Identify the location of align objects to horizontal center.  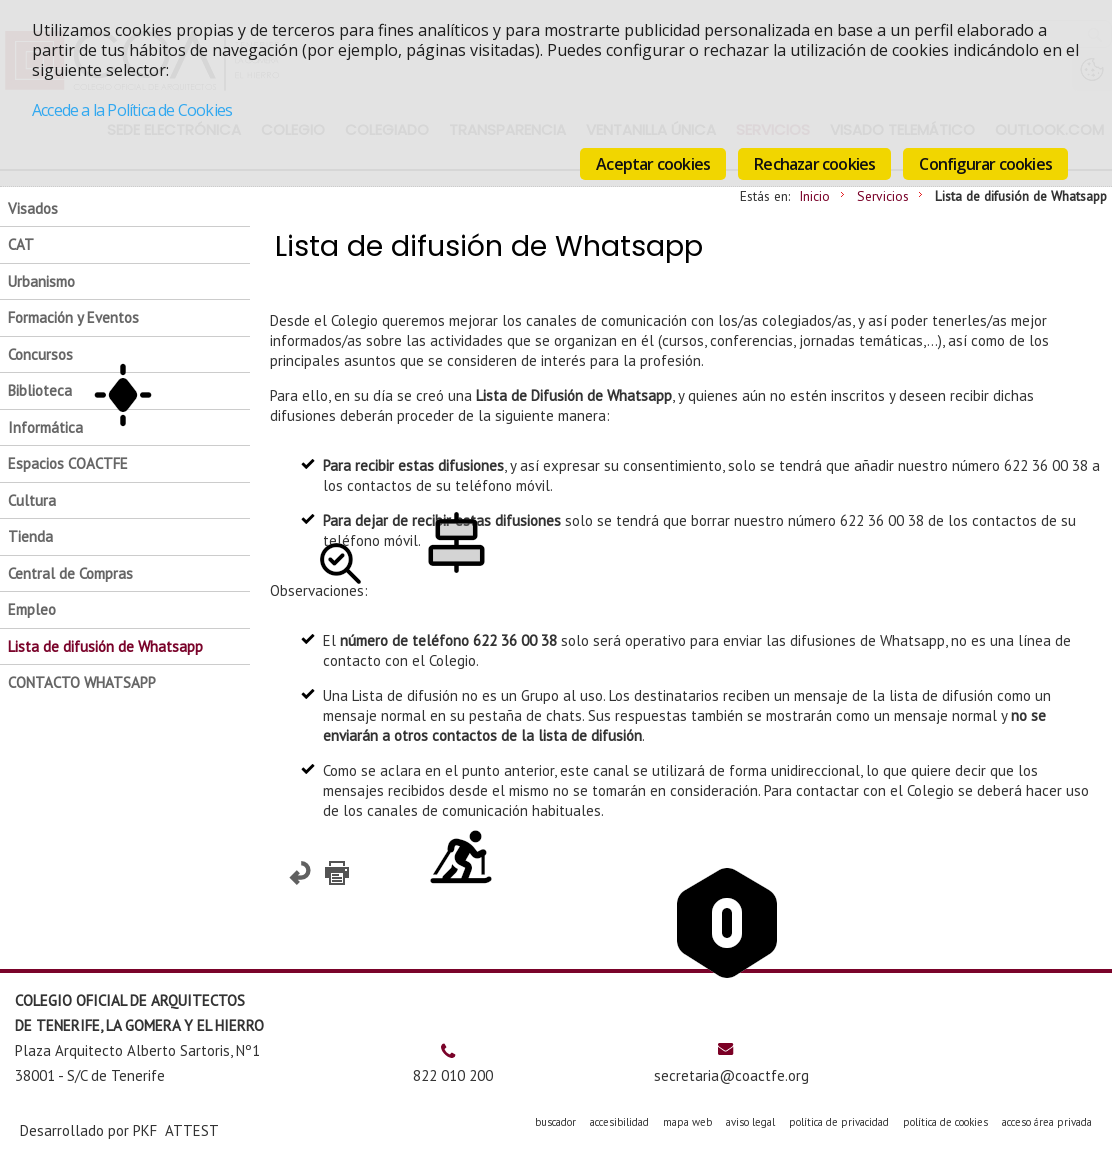
(456, 542).